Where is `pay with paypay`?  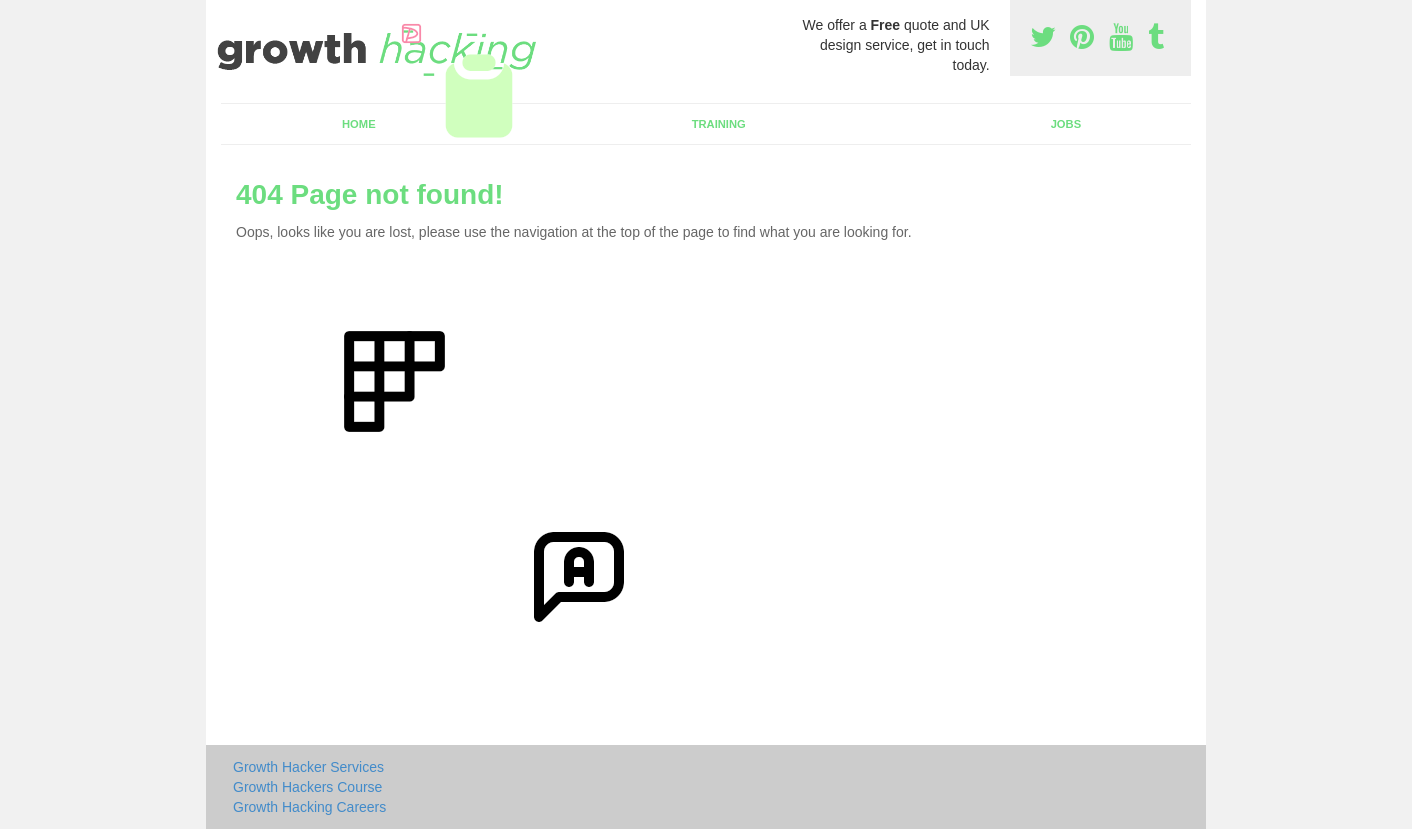
pay with paypay is located at coordinates (411, 33).